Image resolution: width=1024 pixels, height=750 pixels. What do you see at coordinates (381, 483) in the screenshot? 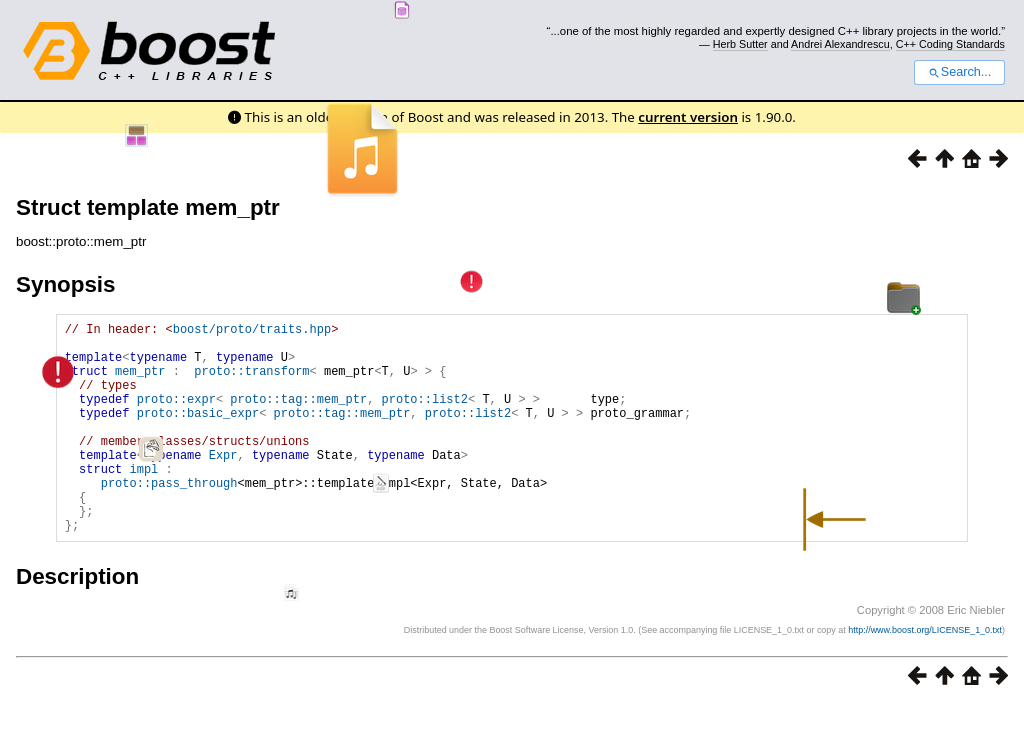
I see `a PGP signature file for verifying authenticity` at bounding box center [381, 483].